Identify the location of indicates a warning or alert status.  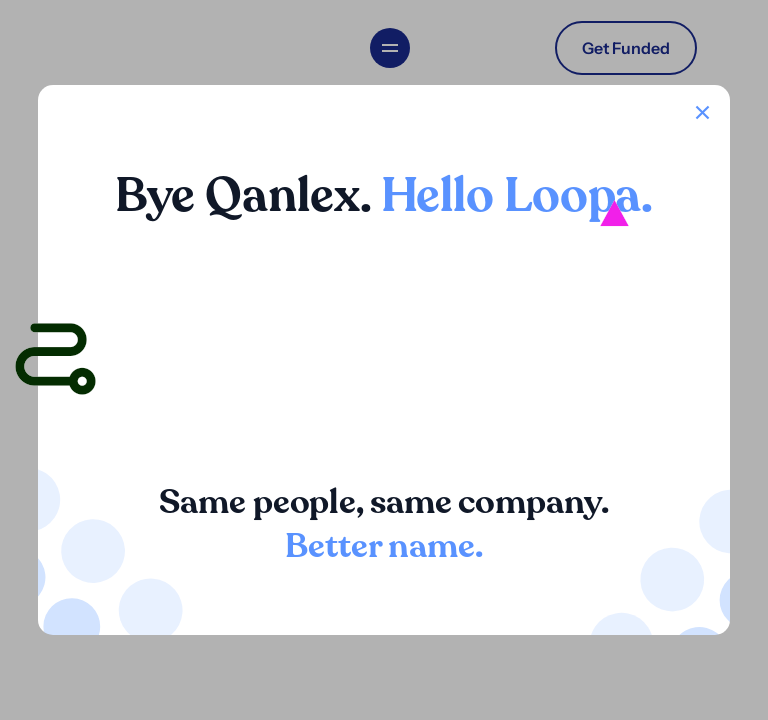
(614, 213).